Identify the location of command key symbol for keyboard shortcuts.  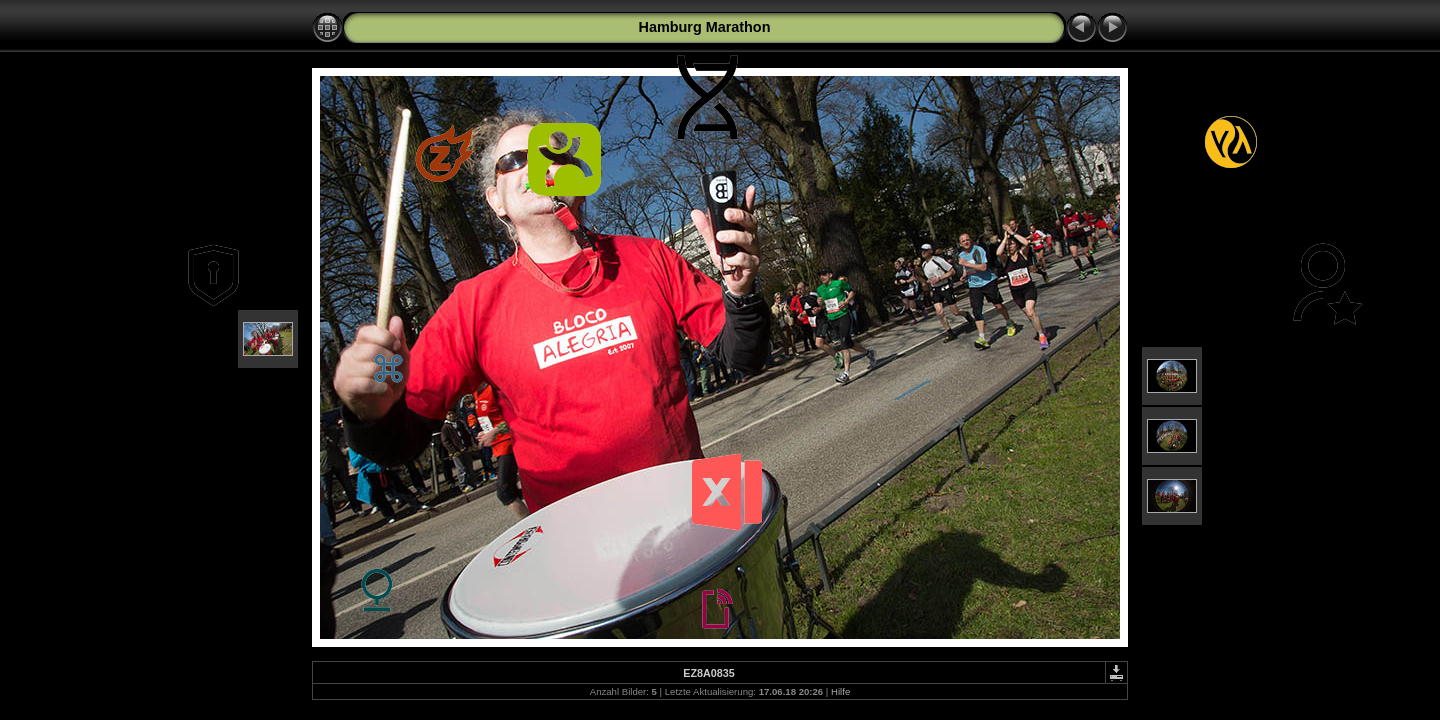
(388, 368).